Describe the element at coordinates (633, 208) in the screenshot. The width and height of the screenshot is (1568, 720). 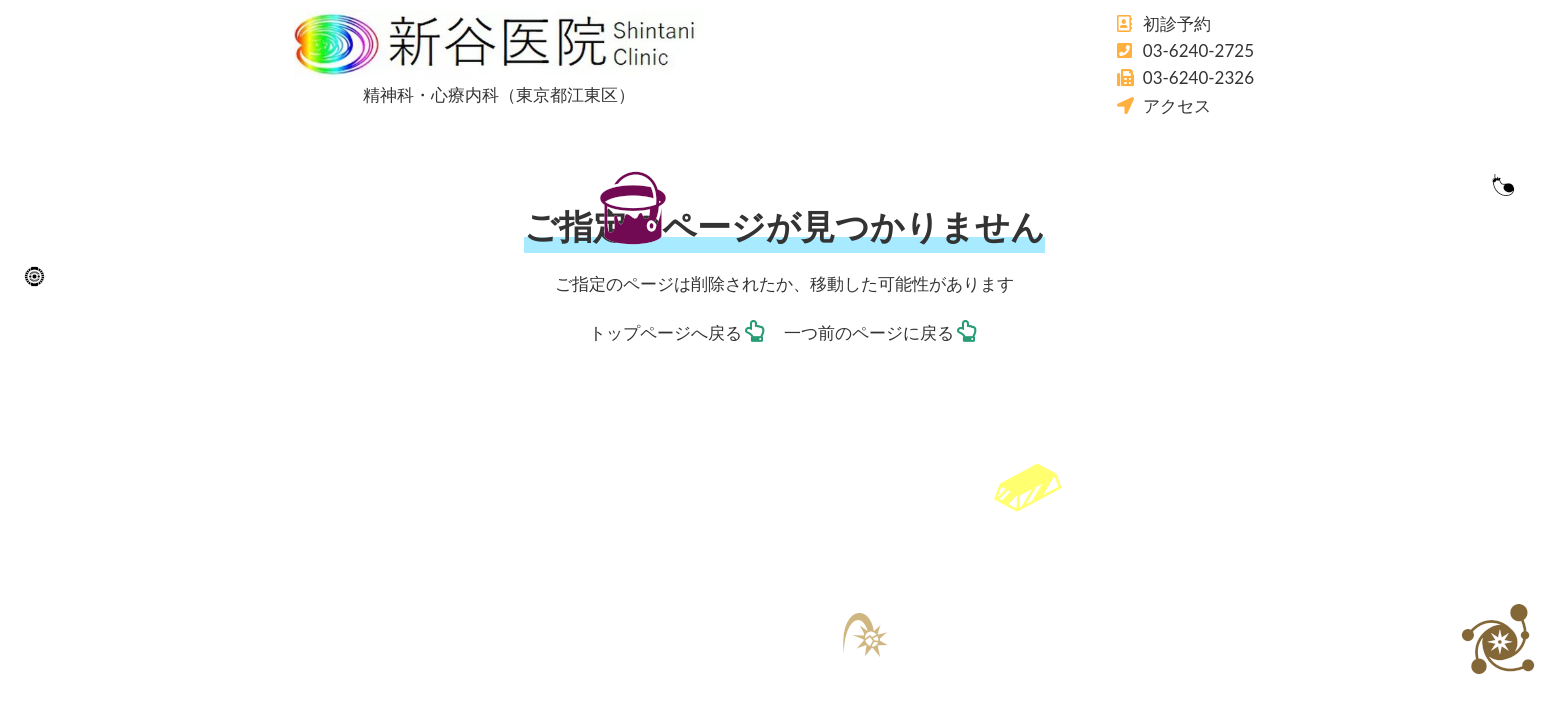
I see `fill an area with color` at that location.